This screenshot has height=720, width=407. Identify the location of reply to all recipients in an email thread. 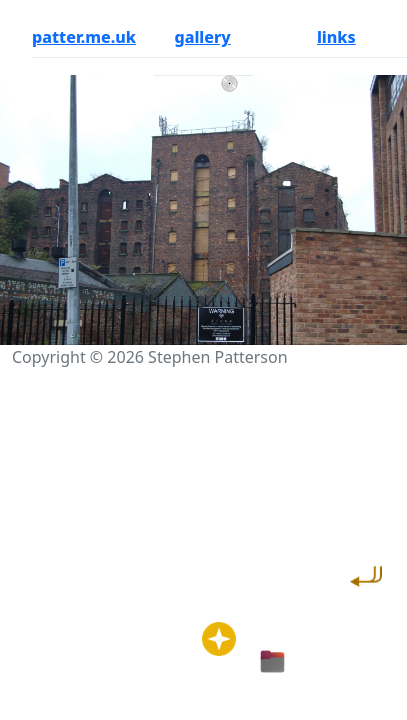
(365, 574).